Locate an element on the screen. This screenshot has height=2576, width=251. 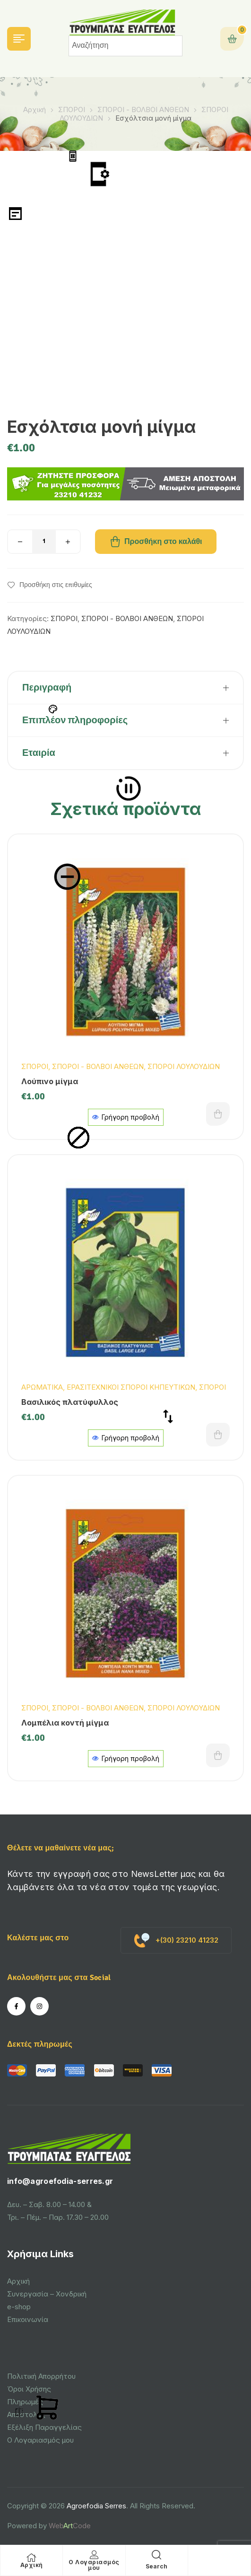
flip image horizontally is located at coordinates (19, 2412).